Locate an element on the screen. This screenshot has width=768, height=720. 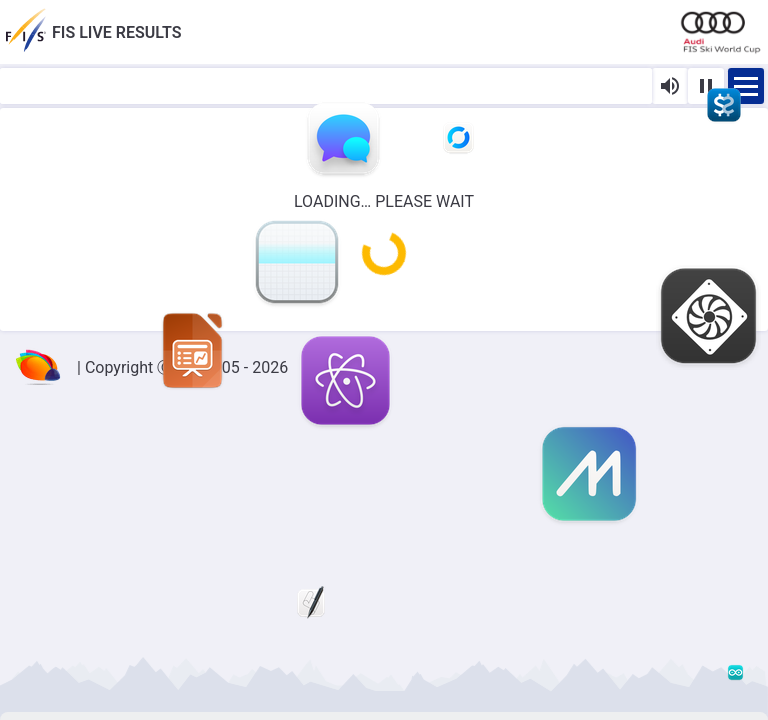
open the Arduino IDE application is located at coordinates (735, 672).